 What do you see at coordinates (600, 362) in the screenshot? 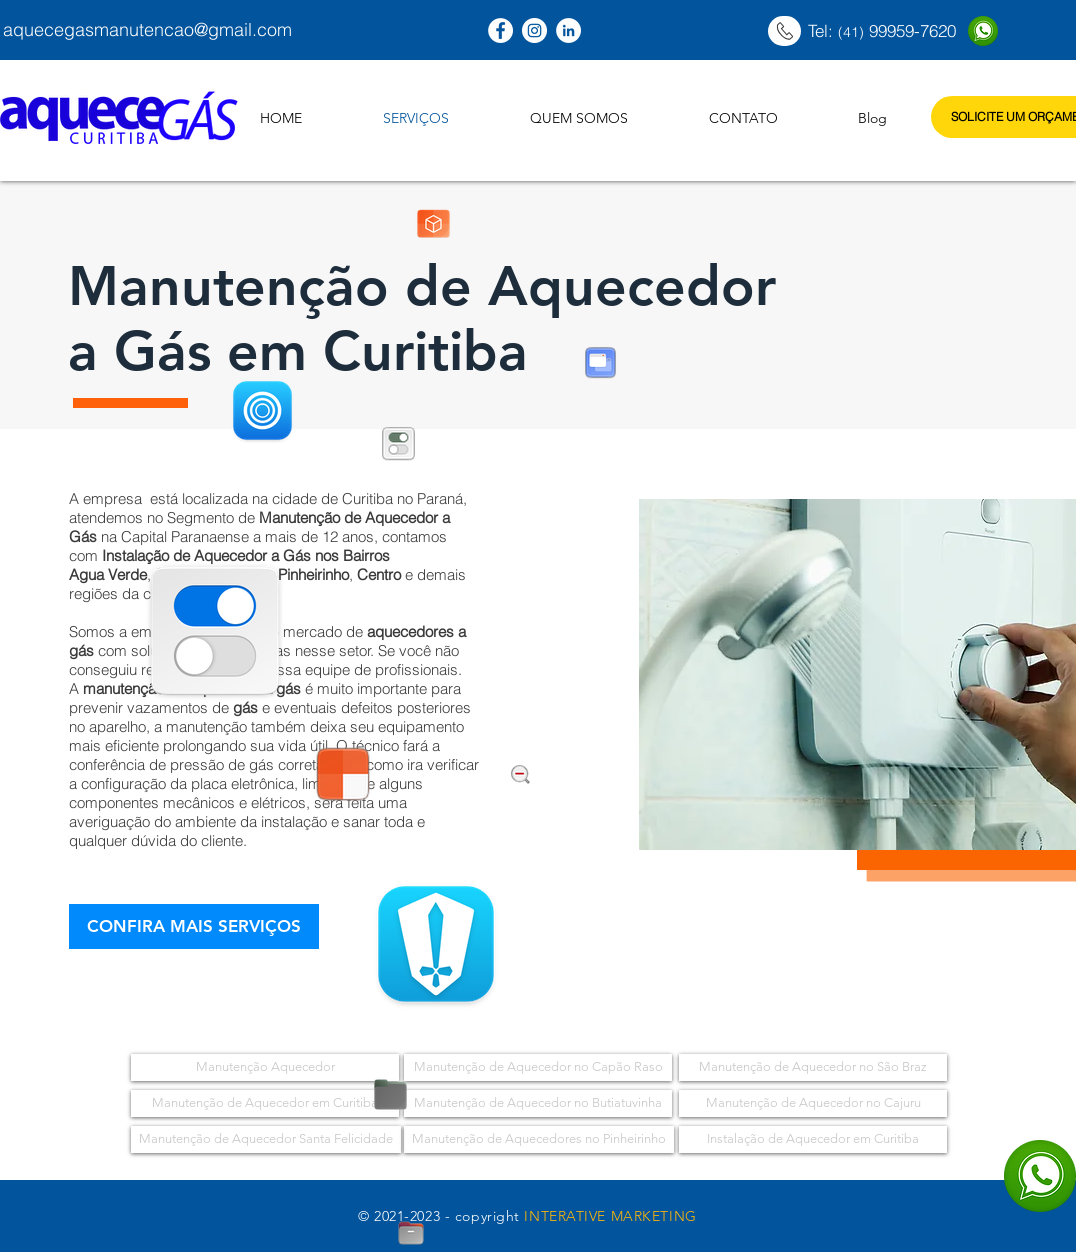
I see `manage startup applications and session settings` at bounding box center [600, 362].